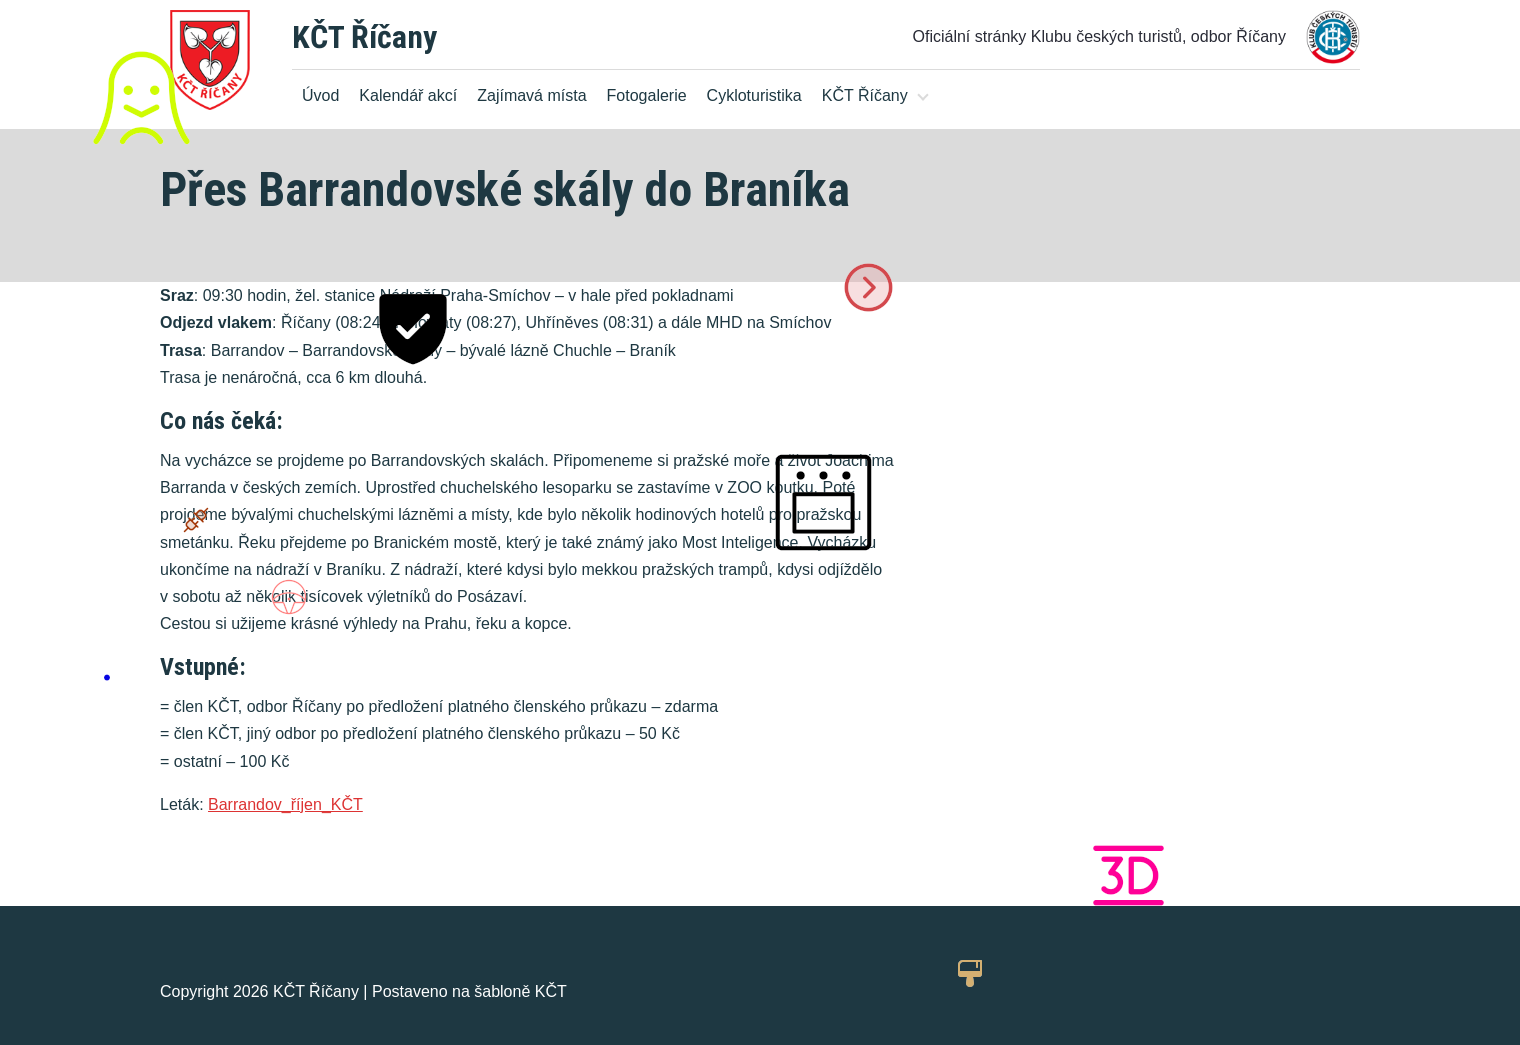  Describe the element at coordinates (141, 103) in the screenshot. I see `indicates linux operating system compatibility` at that location.